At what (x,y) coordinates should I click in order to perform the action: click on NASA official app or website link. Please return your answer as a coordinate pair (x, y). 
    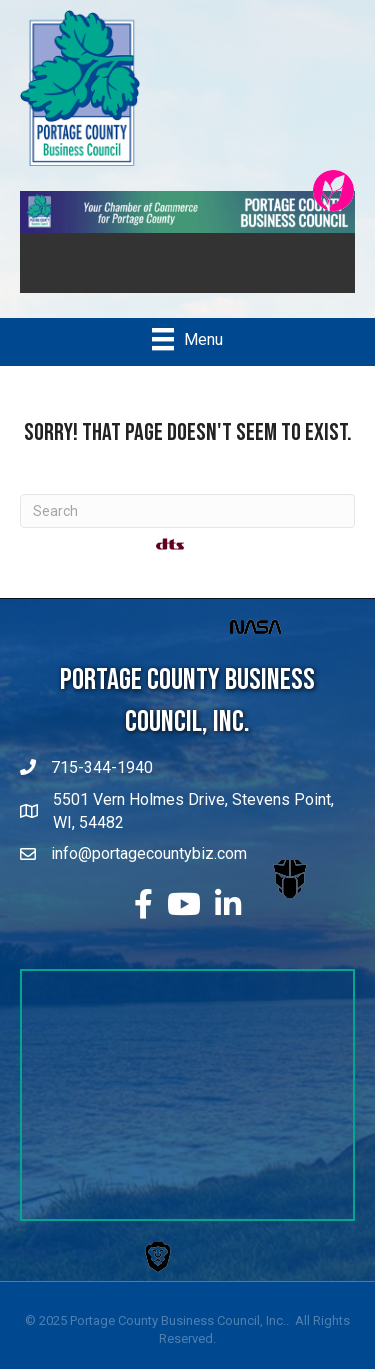
    Looking at the image, I should click on (256, 627).